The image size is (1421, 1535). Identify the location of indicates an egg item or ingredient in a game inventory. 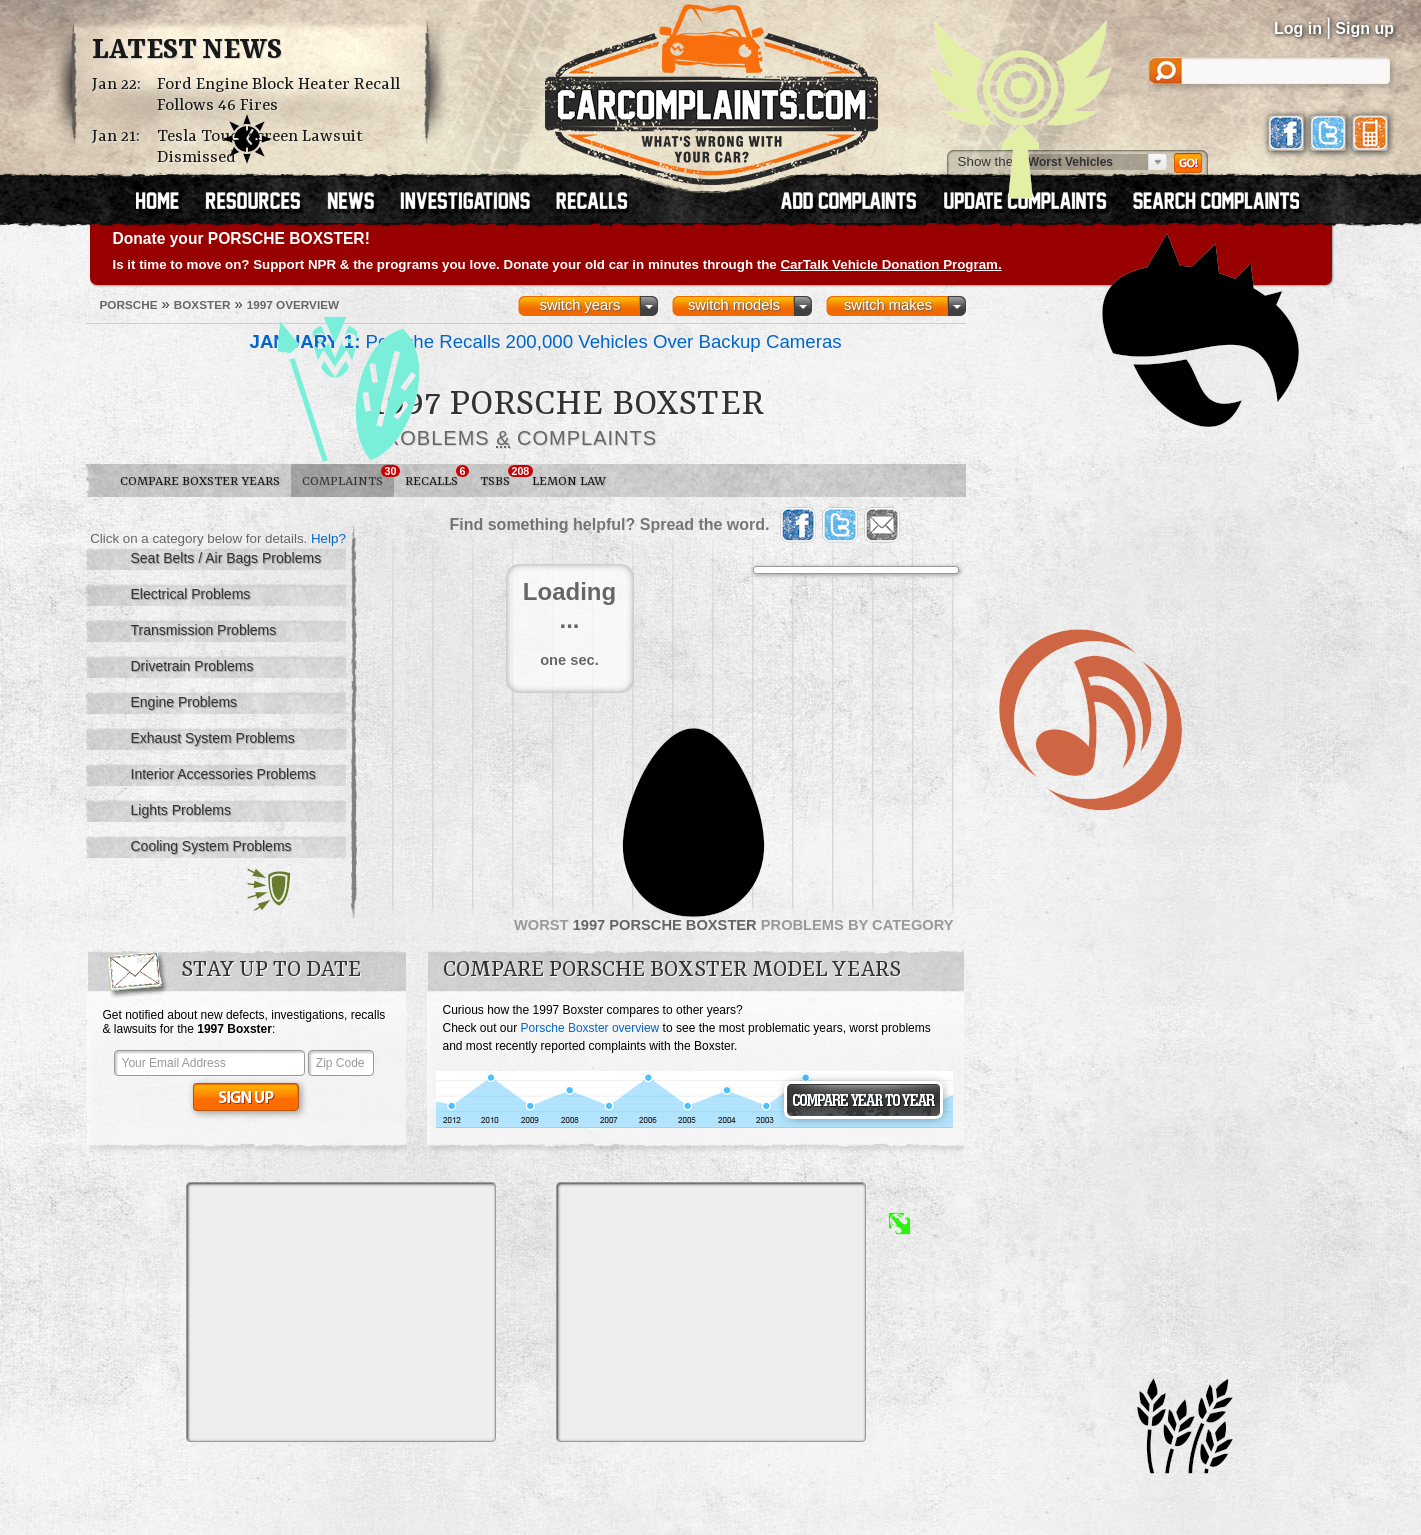
(693, 822).